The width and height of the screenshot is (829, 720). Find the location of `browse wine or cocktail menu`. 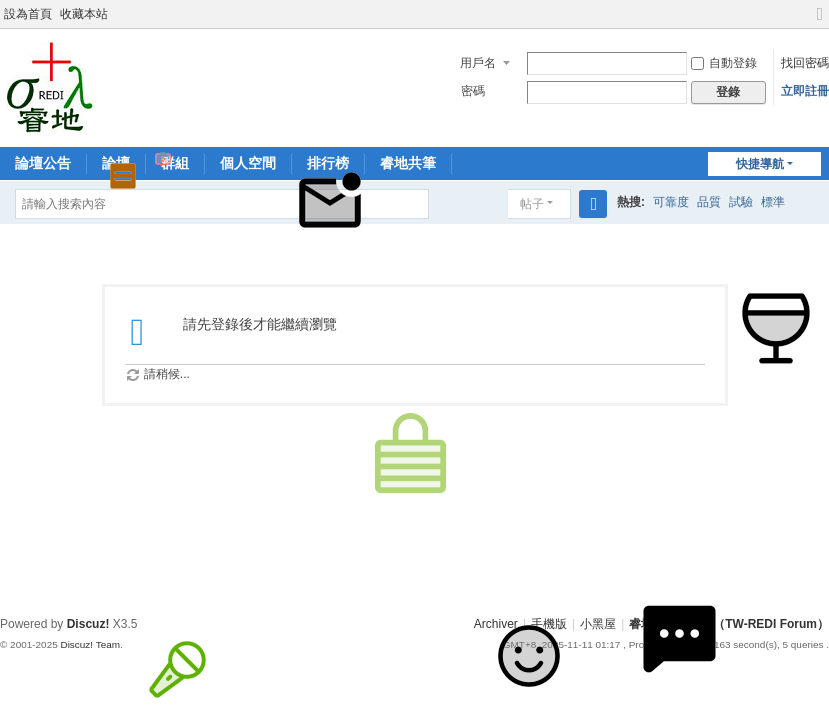

browse wine or cocktail menu is located at coordinates (776, 327).